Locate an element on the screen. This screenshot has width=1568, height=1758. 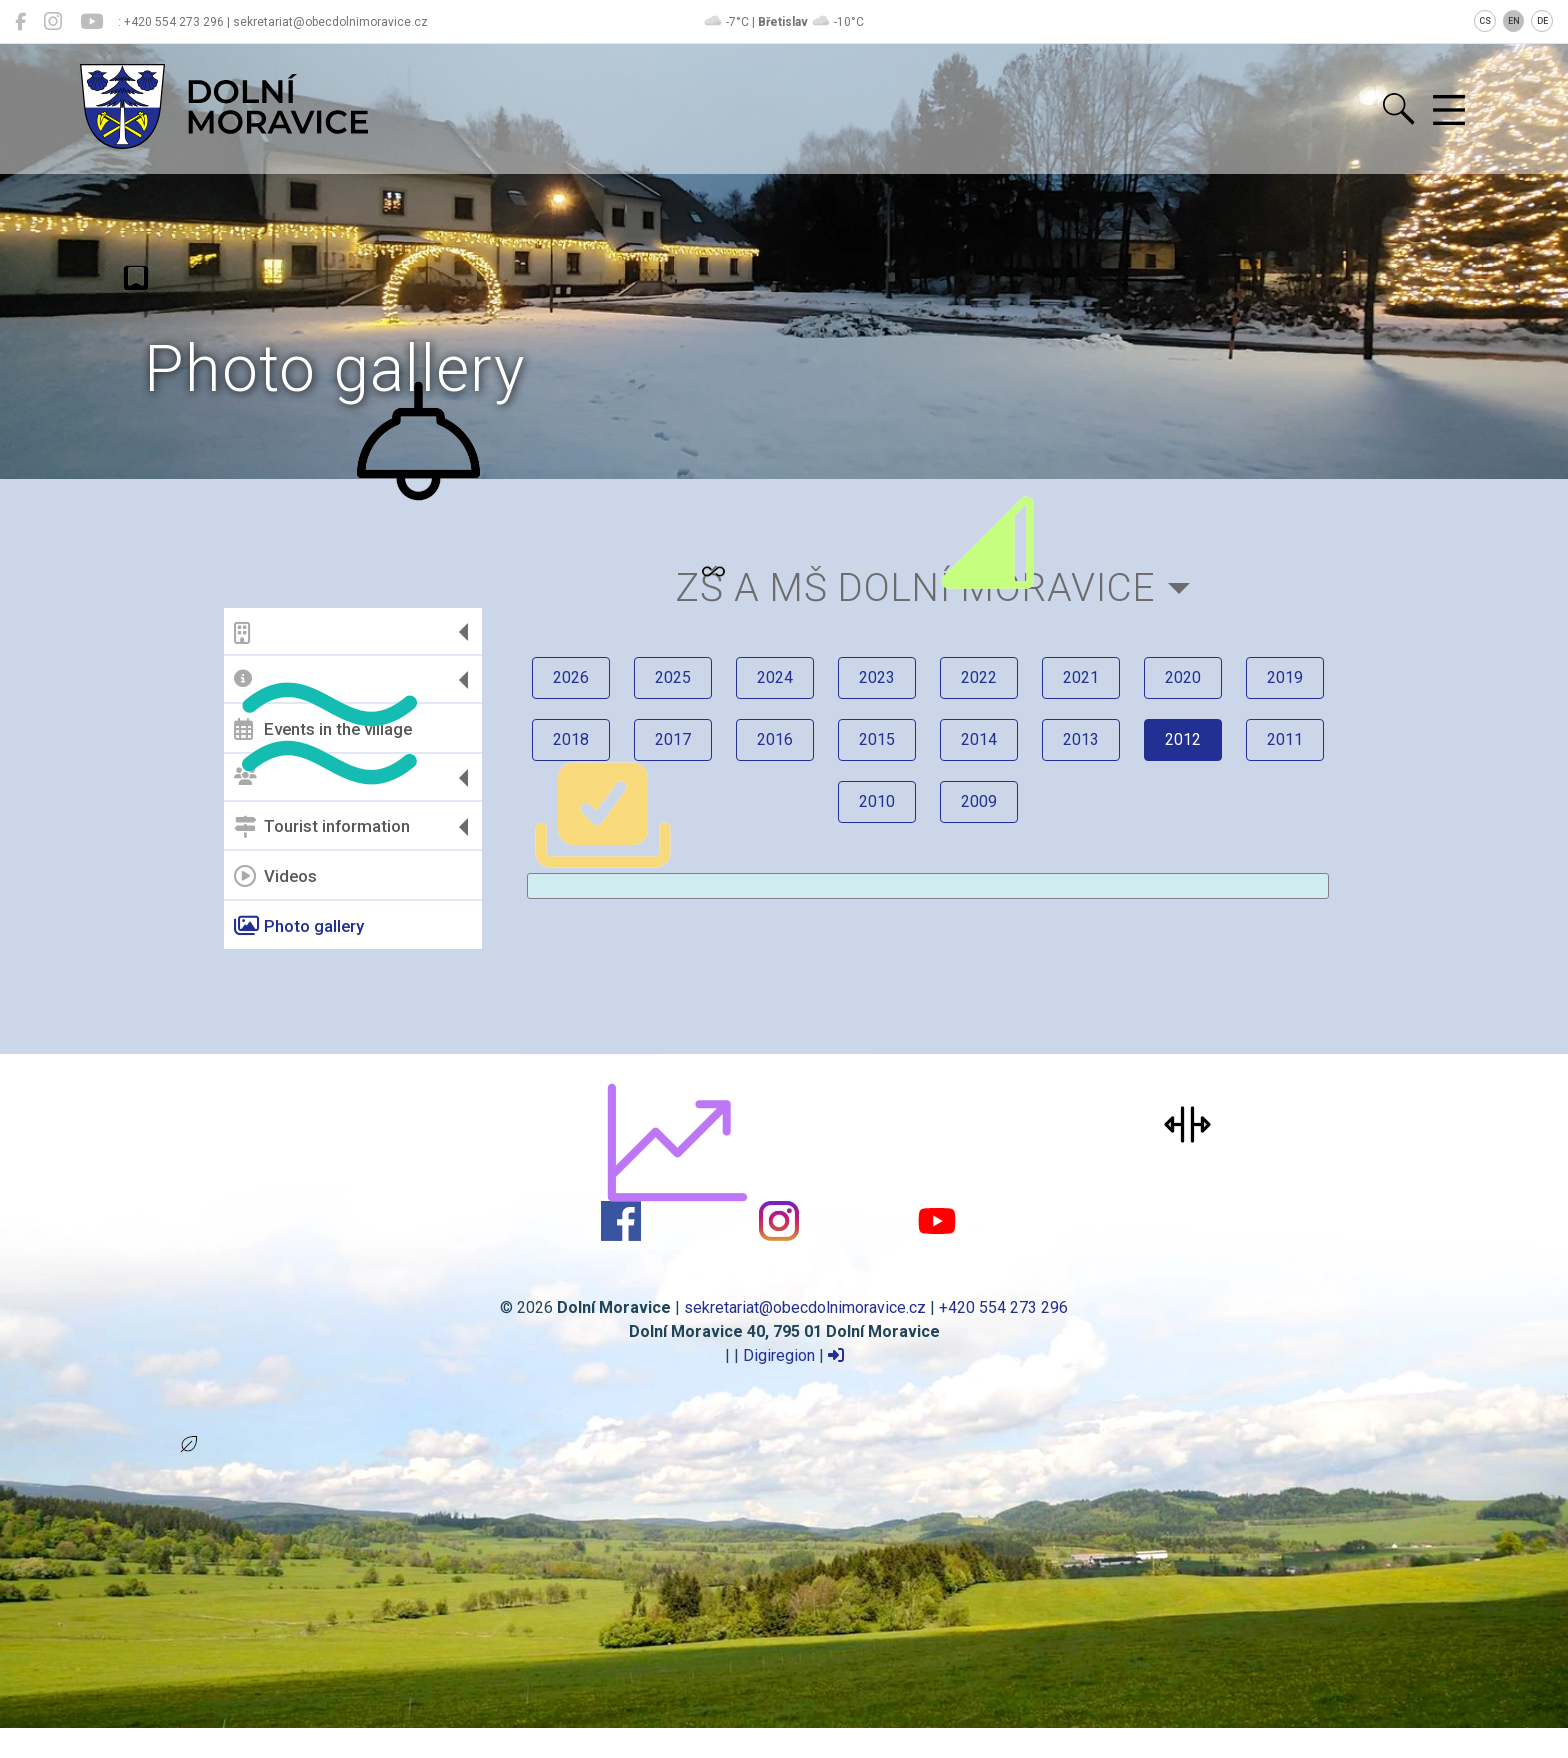
indicates all-inclusive or unlimited features is located at coordinates (713, 571).